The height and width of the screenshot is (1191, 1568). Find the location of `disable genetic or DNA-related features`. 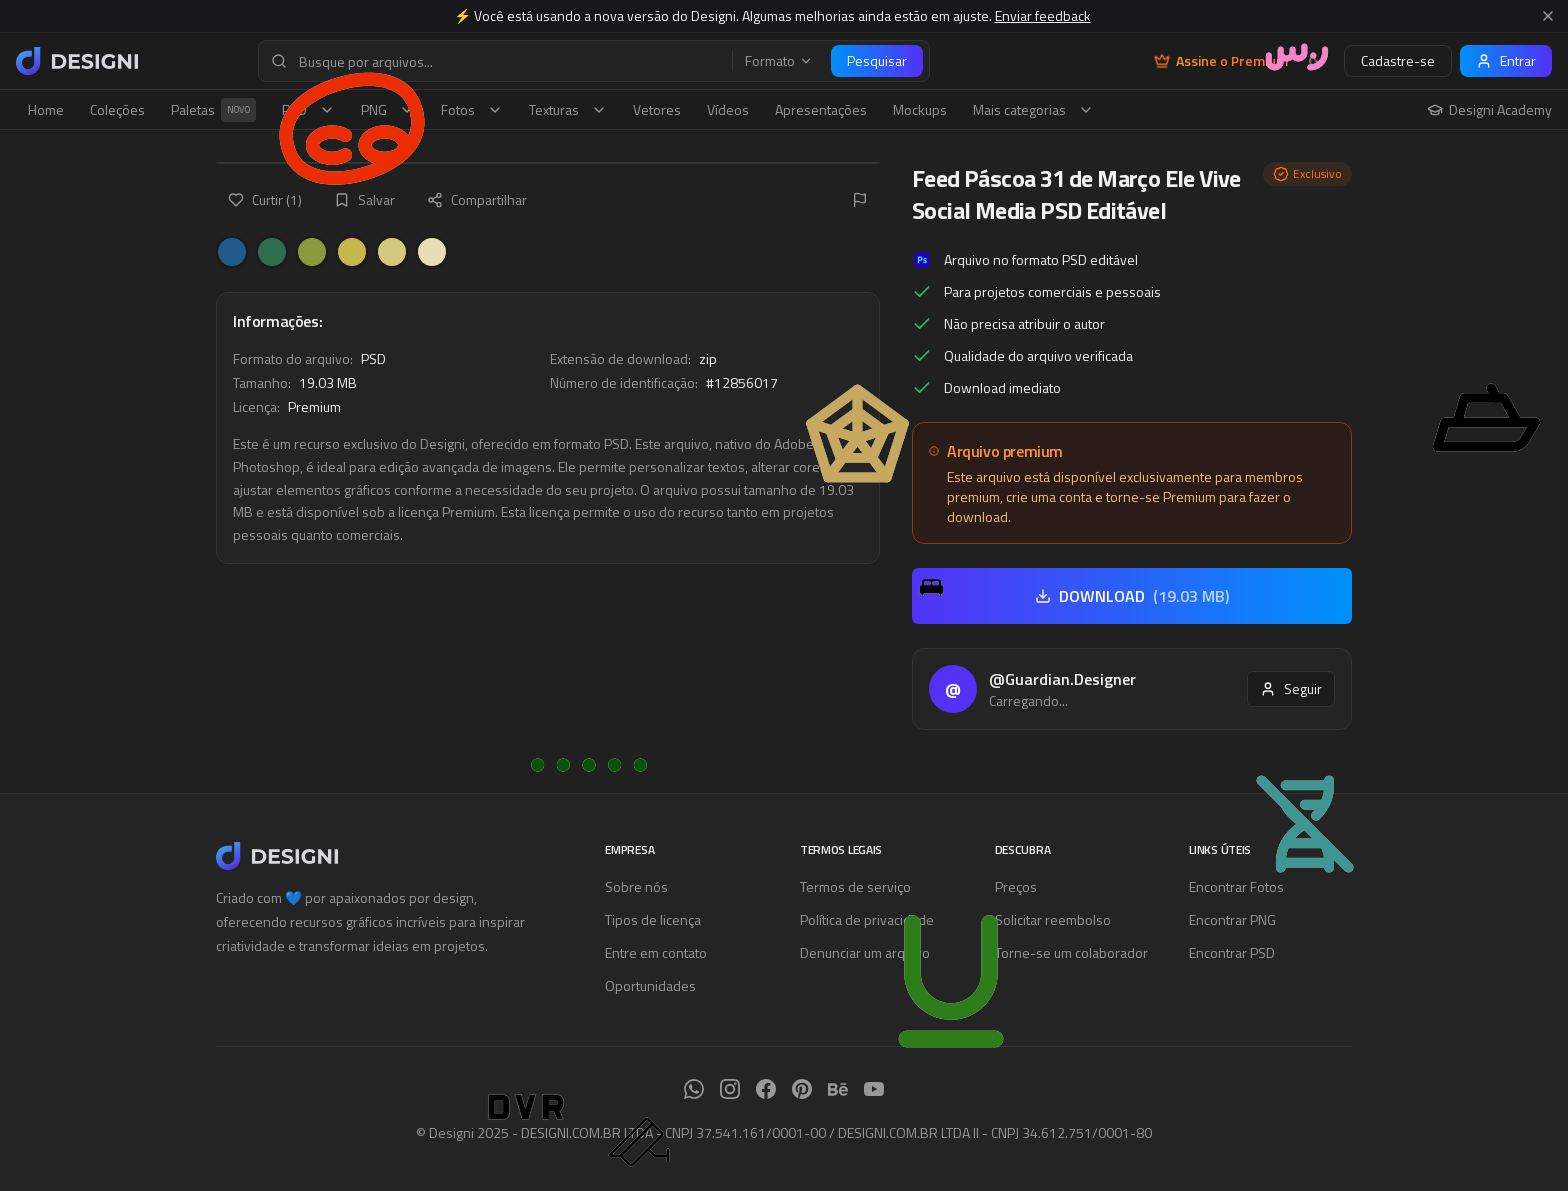

disable genetic or DNA-related features is located at coordinates (1305, 824).